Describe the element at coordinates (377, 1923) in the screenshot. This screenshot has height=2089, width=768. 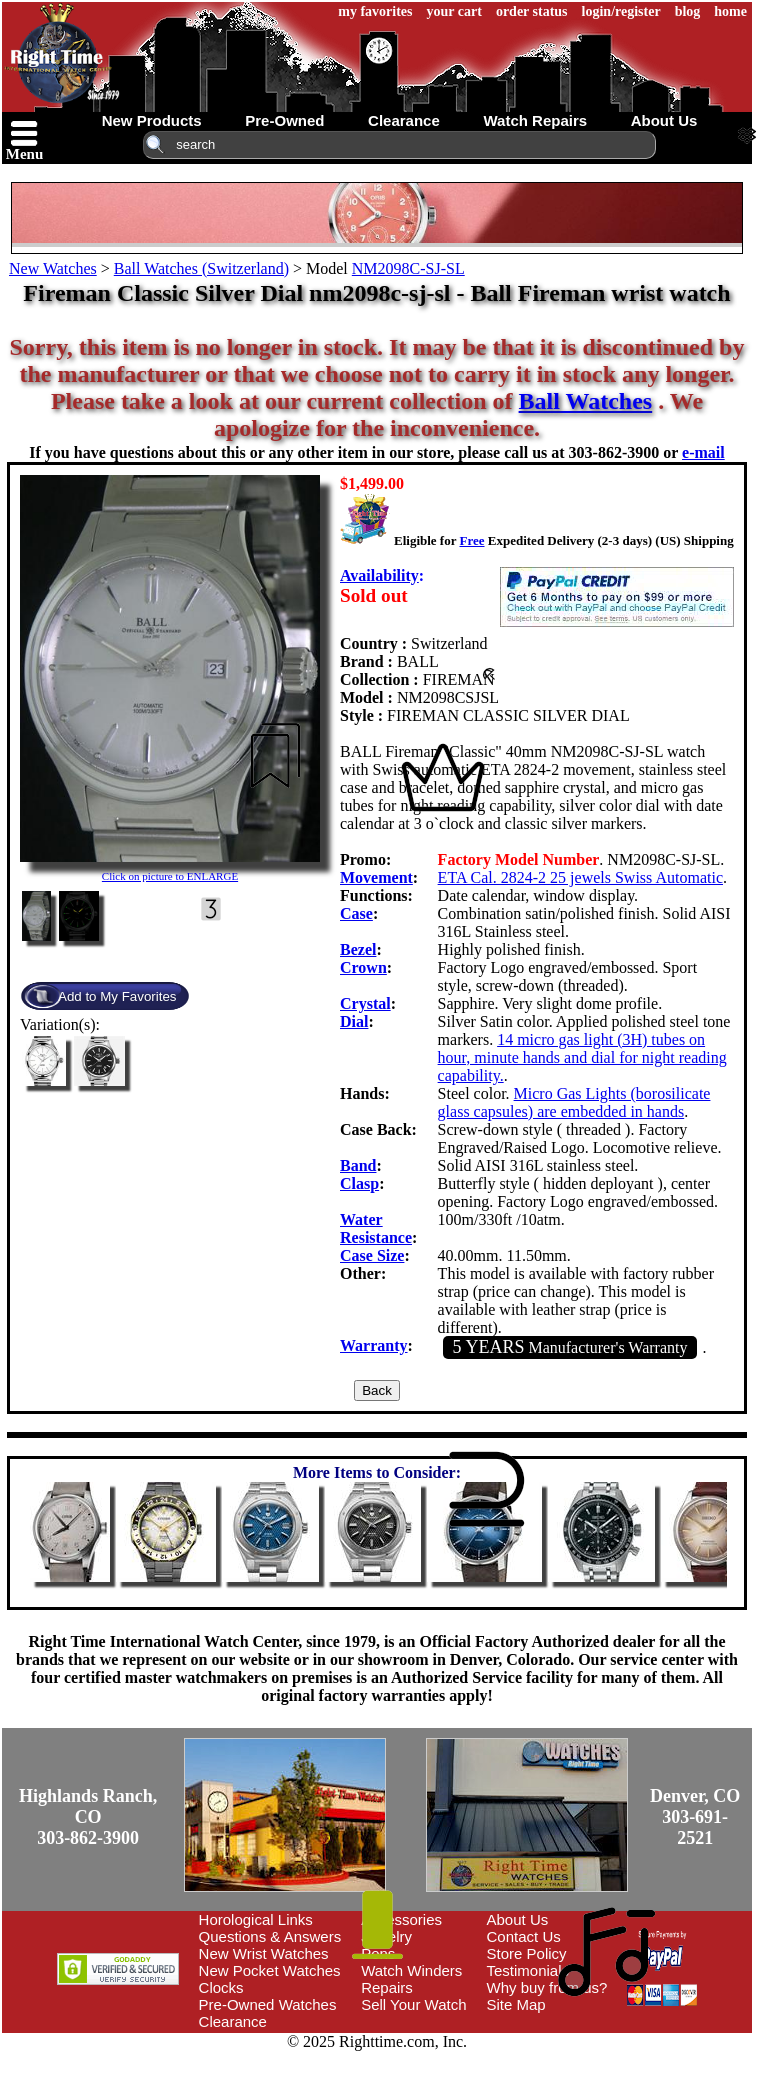
I see `align object to bottom edge` at that location.